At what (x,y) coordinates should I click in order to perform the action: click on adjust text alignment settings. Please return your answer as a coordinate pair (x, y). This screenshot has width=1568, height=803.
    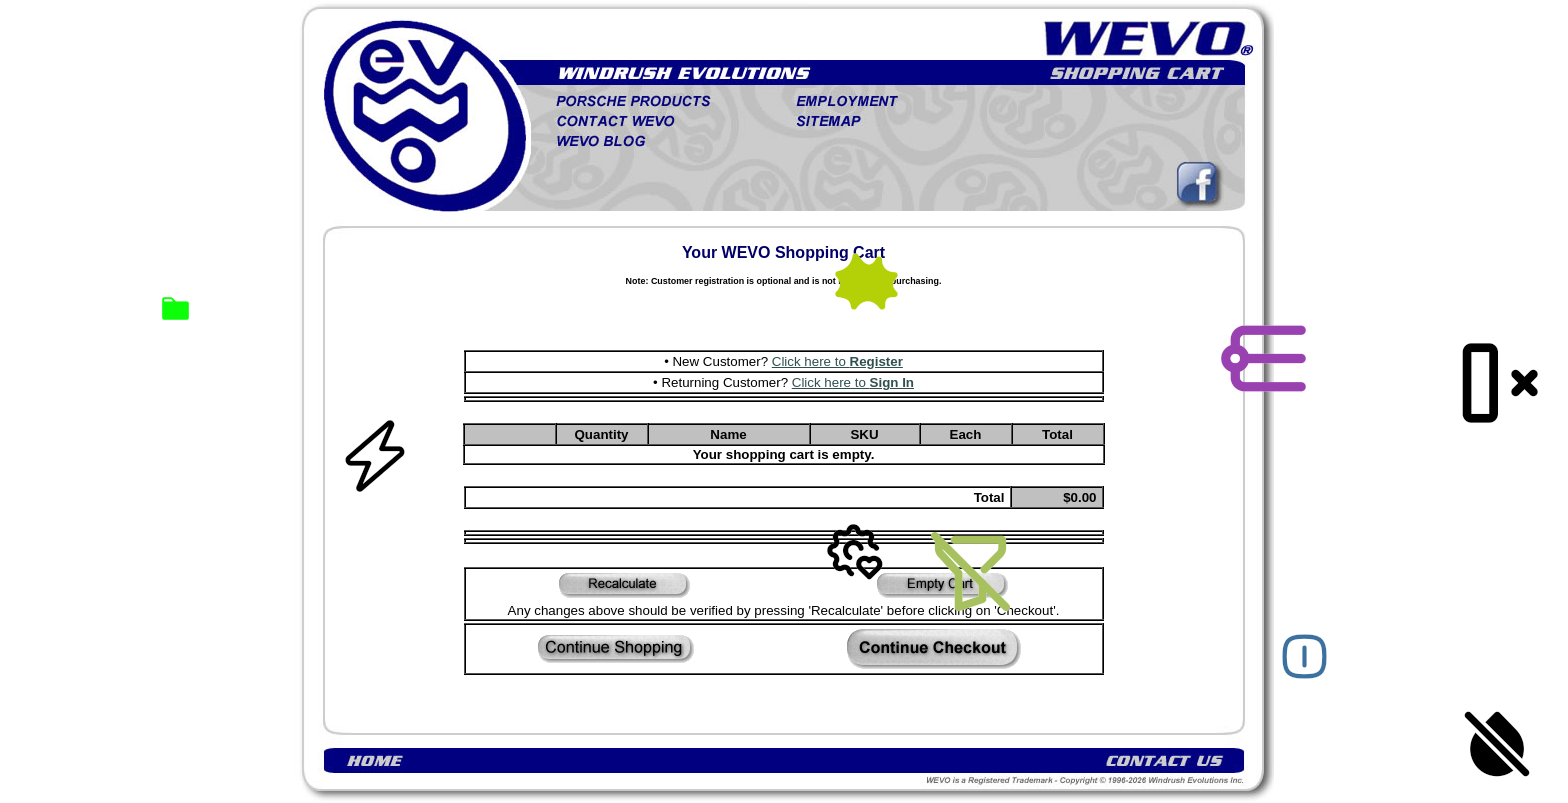
    Looking at the image, I should click on (1263, 358).